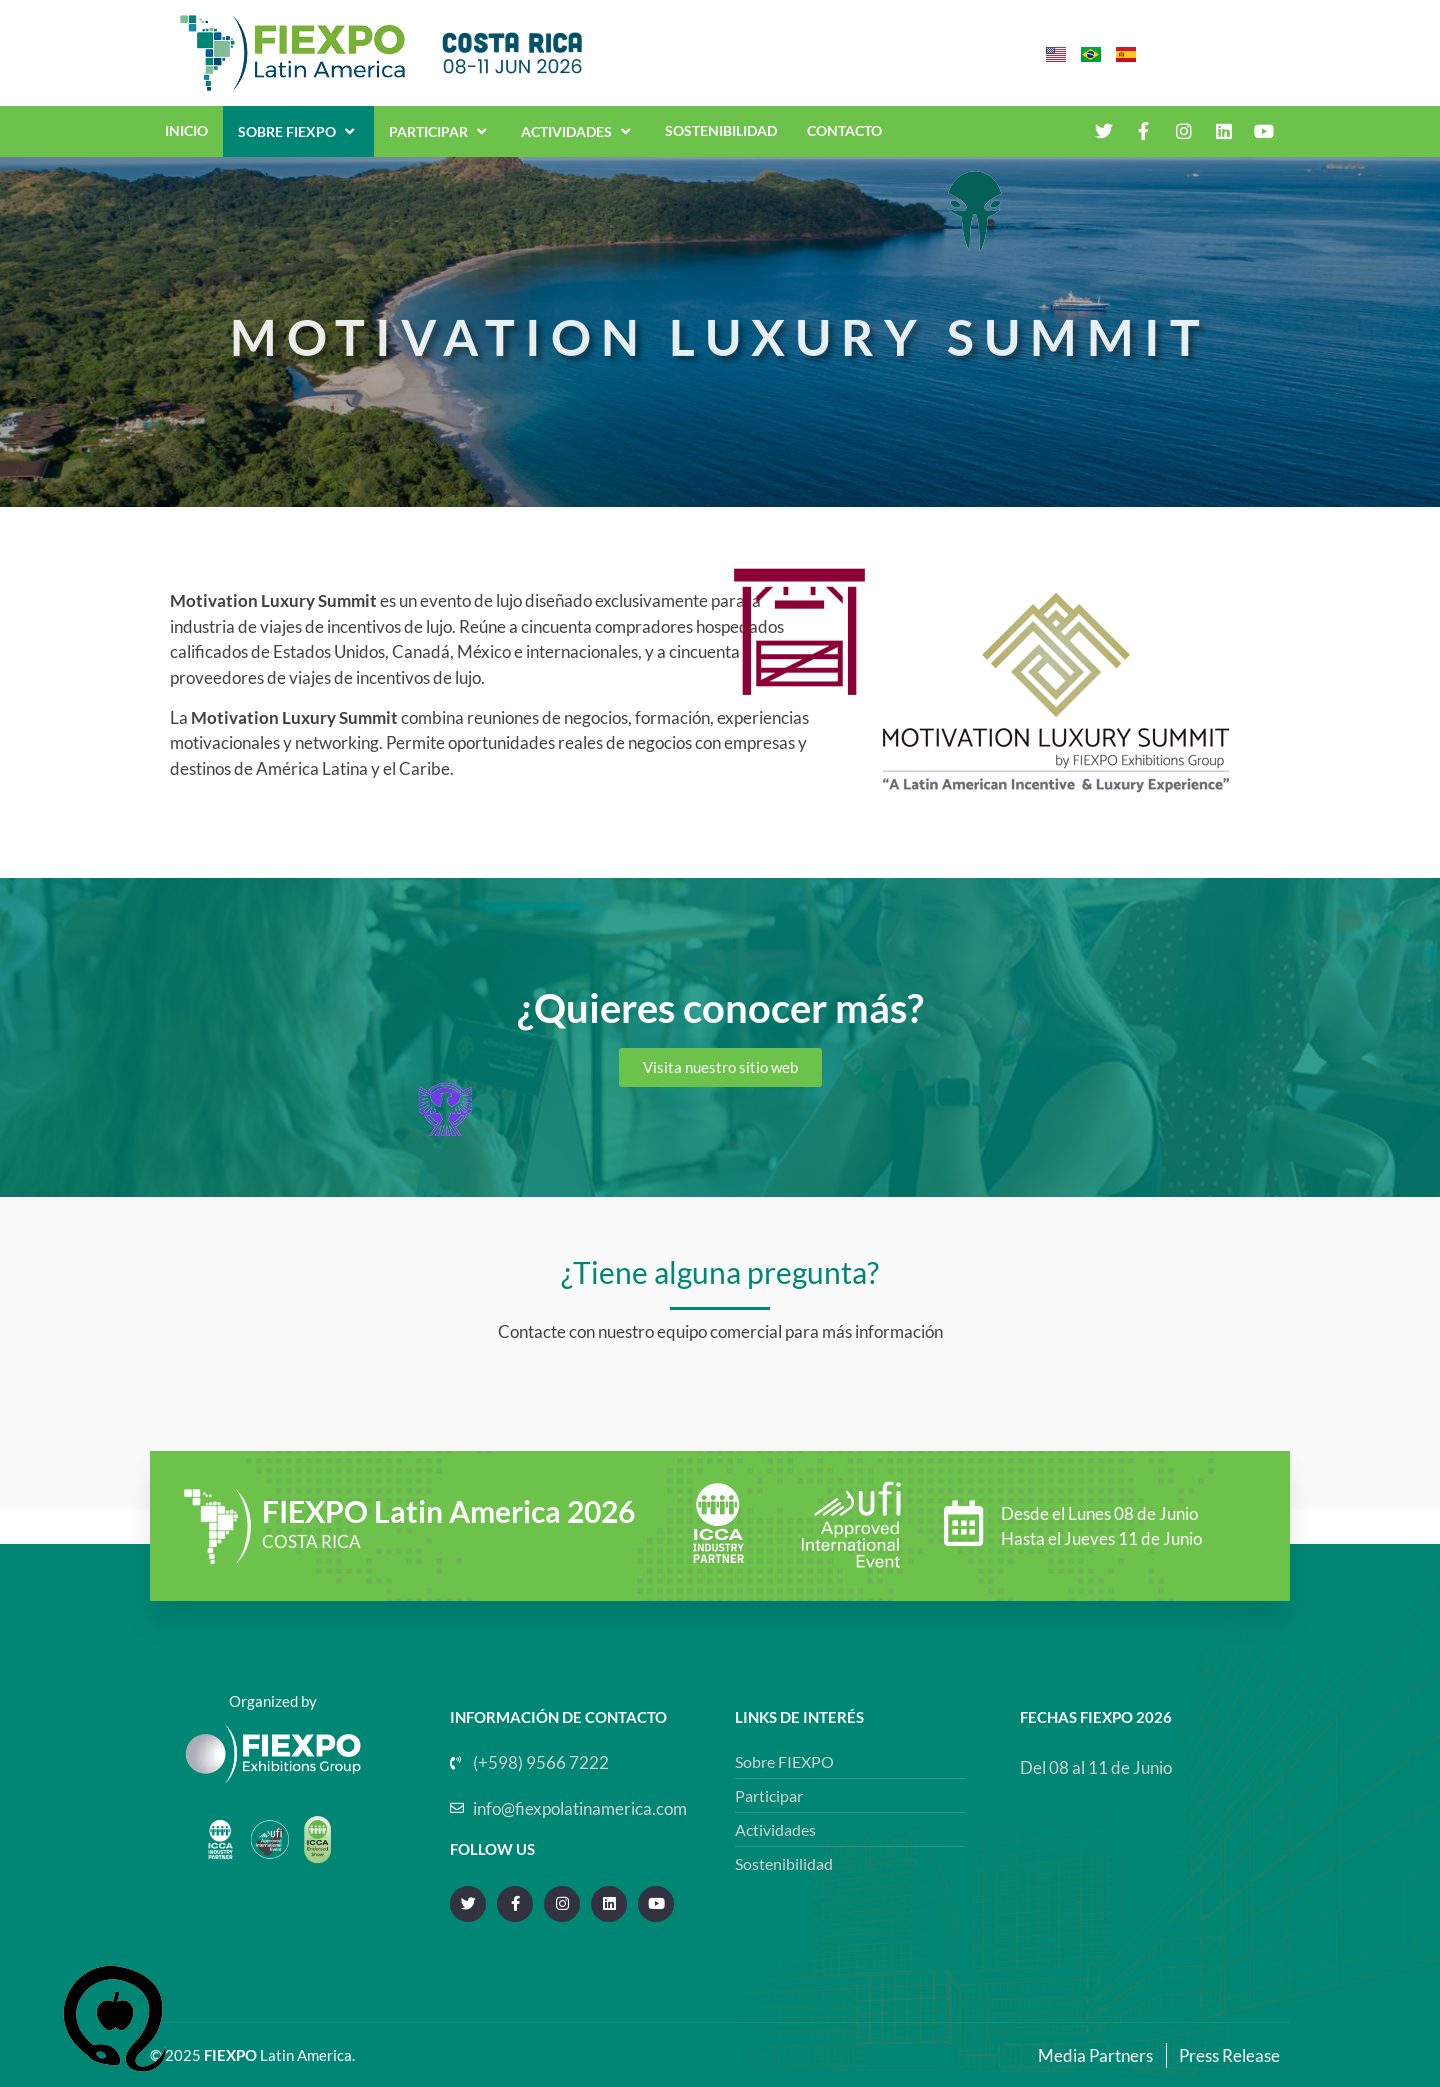 This screenshot has width=1440, height=2087. Describe the element at coordinates (445, 1109) in the screenshot. I see `condor or eagle emblem representing a faction or team` at that location.